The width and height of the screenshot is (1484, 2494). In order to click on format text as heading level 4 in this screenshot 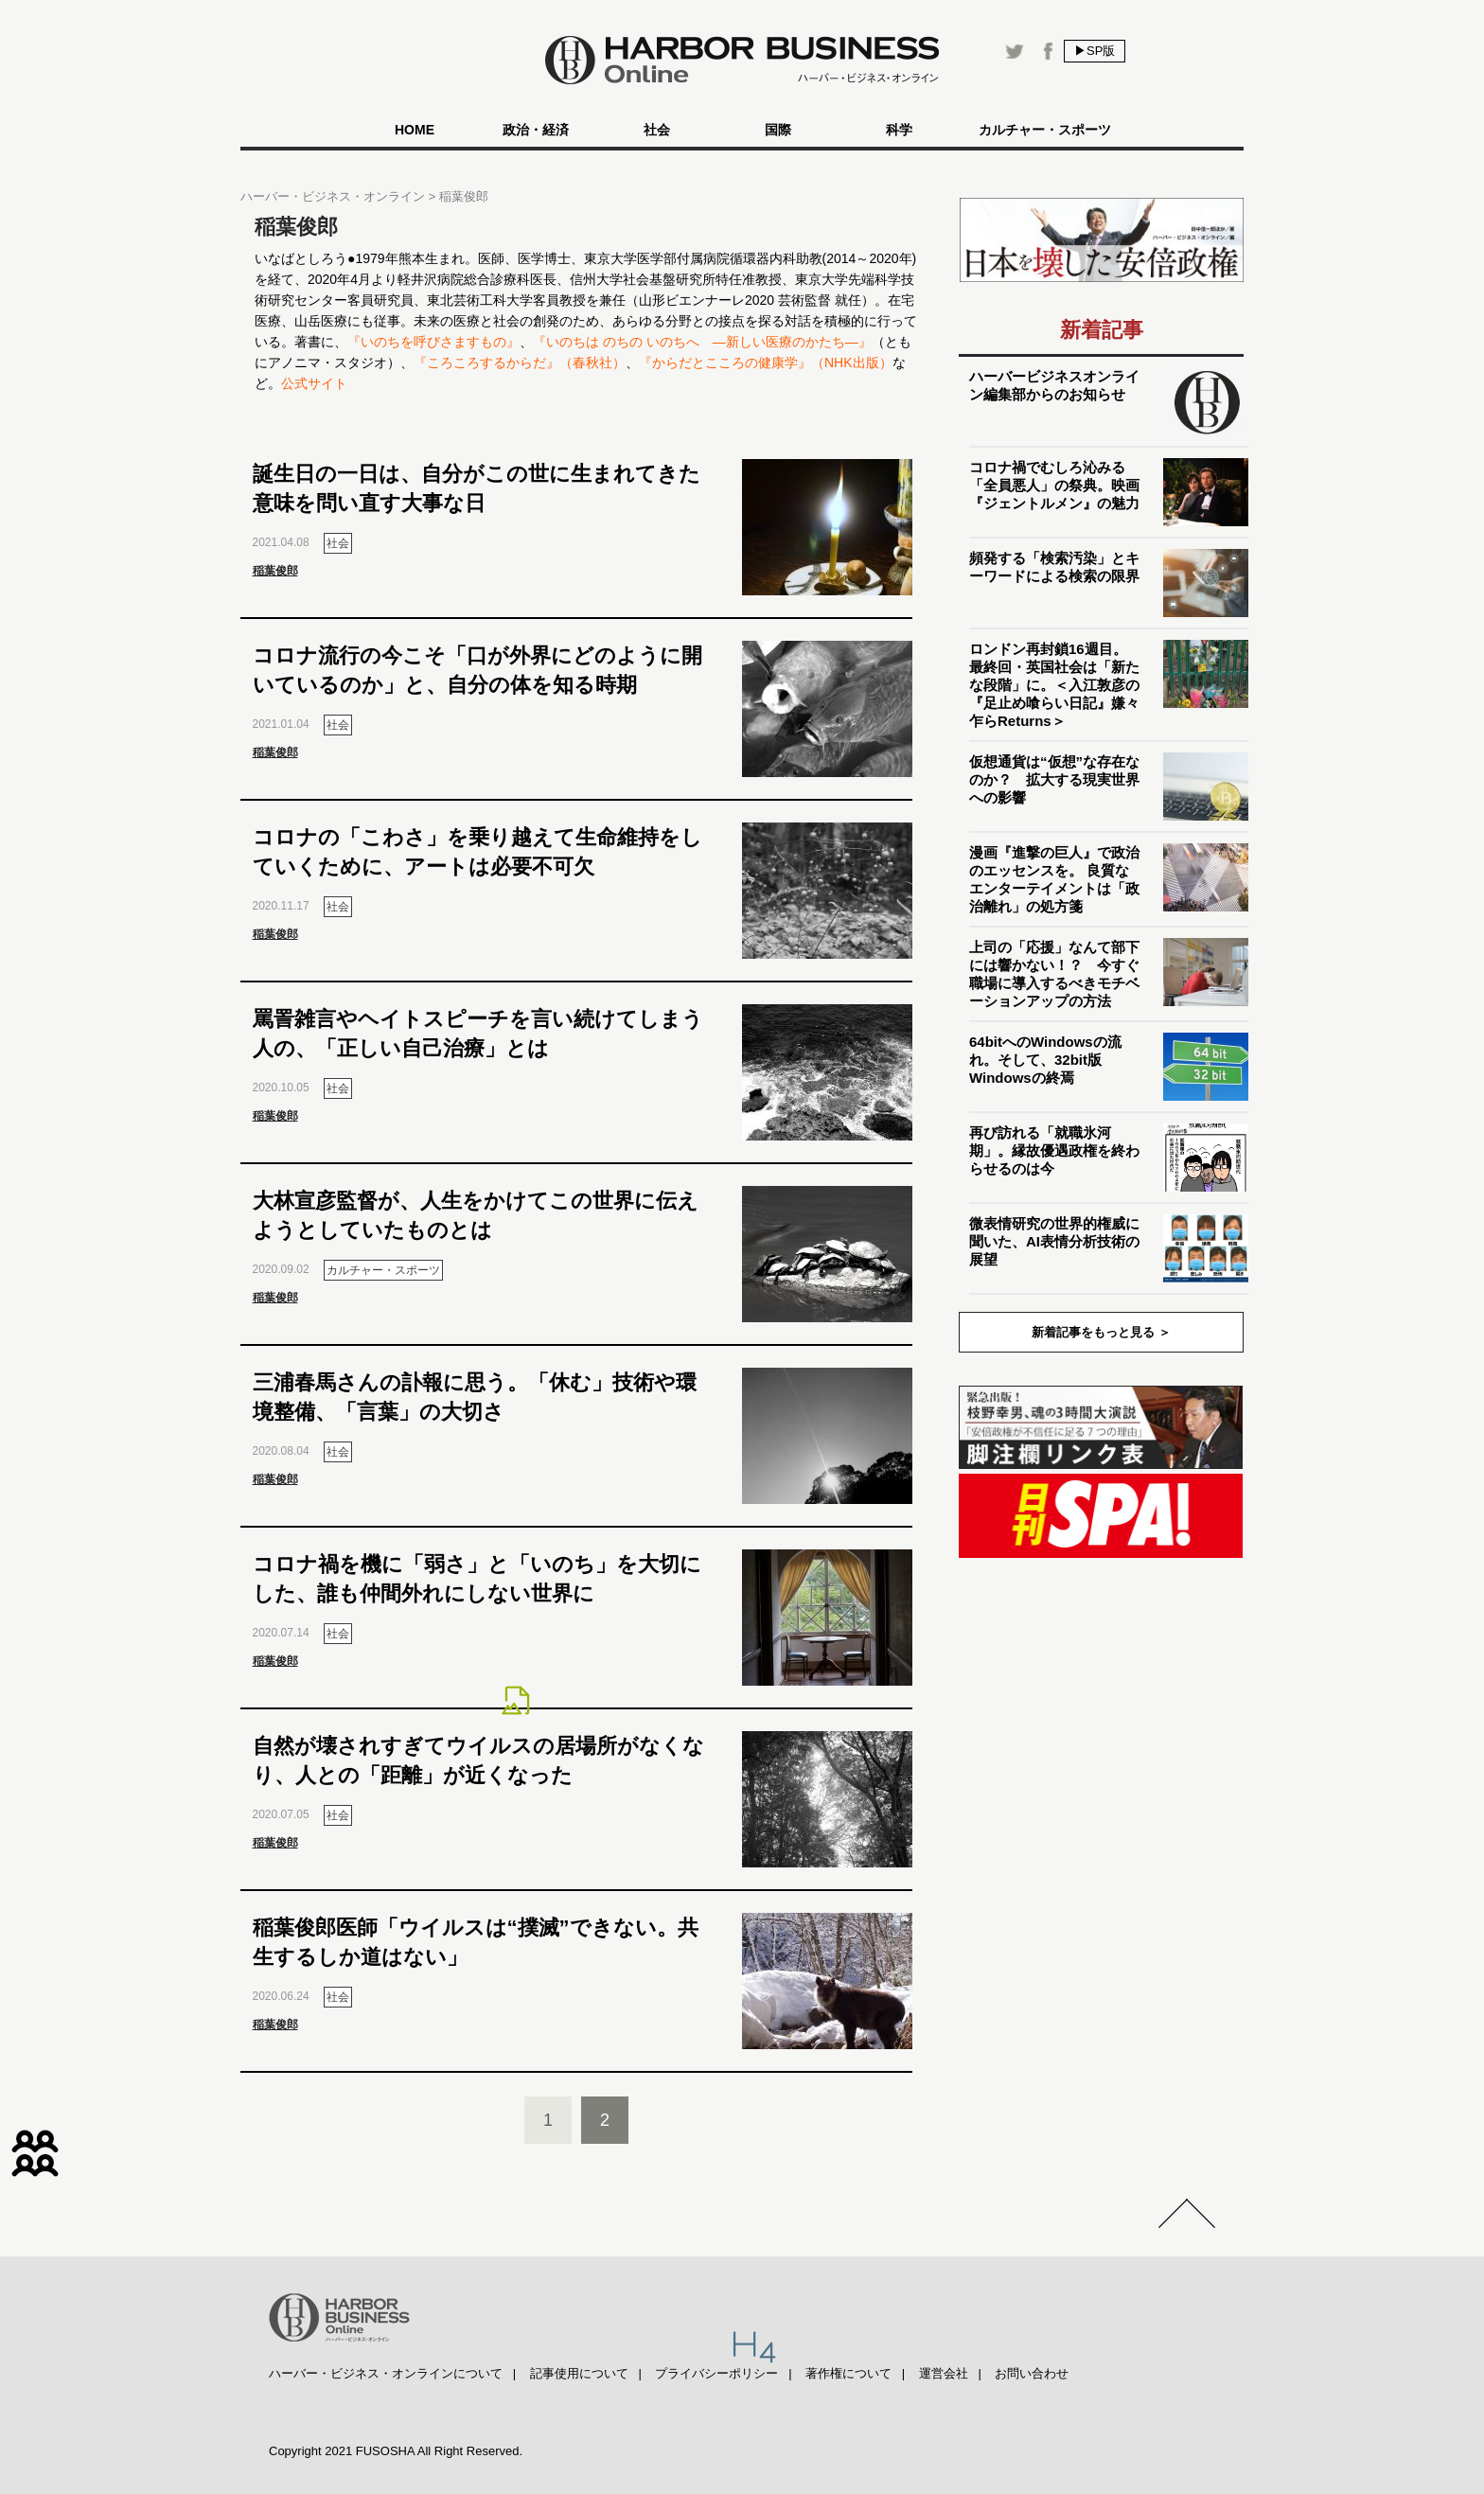, I will do `click(751, 2346)`.